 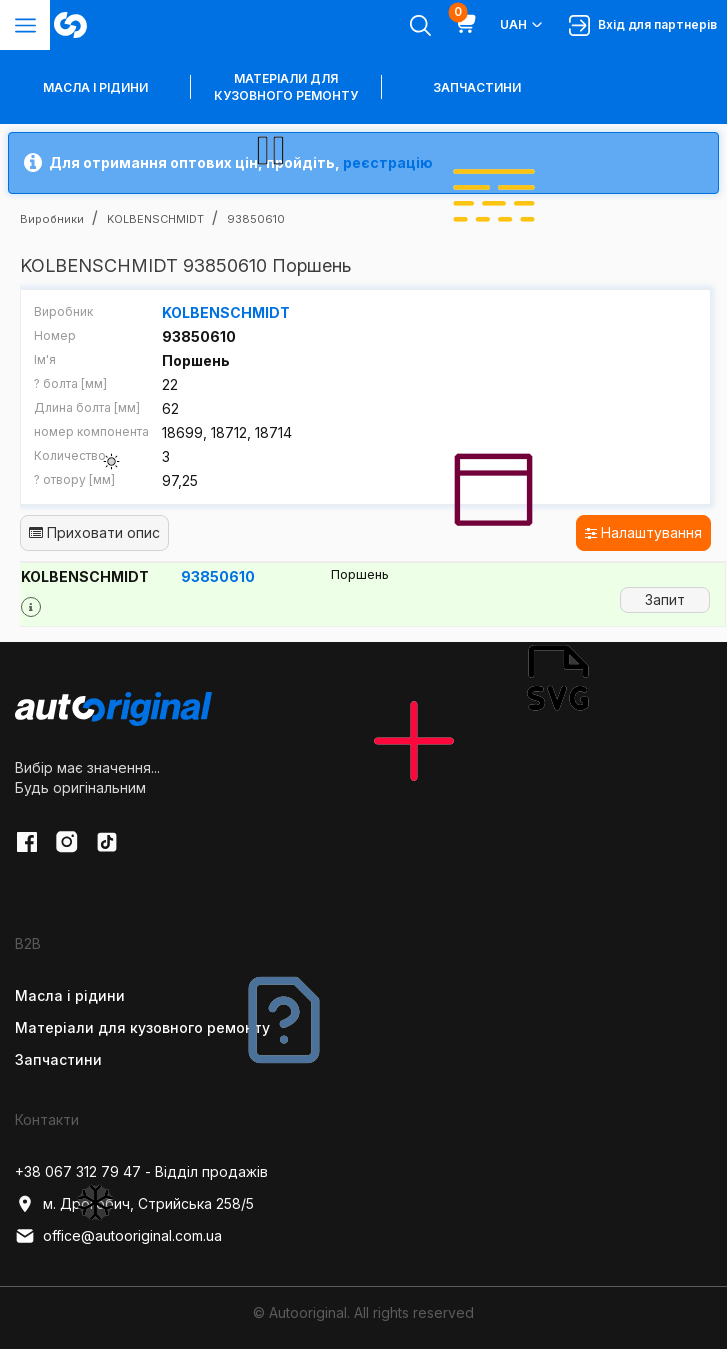 I want to click on pause media playback, so click(x=270, y=150).